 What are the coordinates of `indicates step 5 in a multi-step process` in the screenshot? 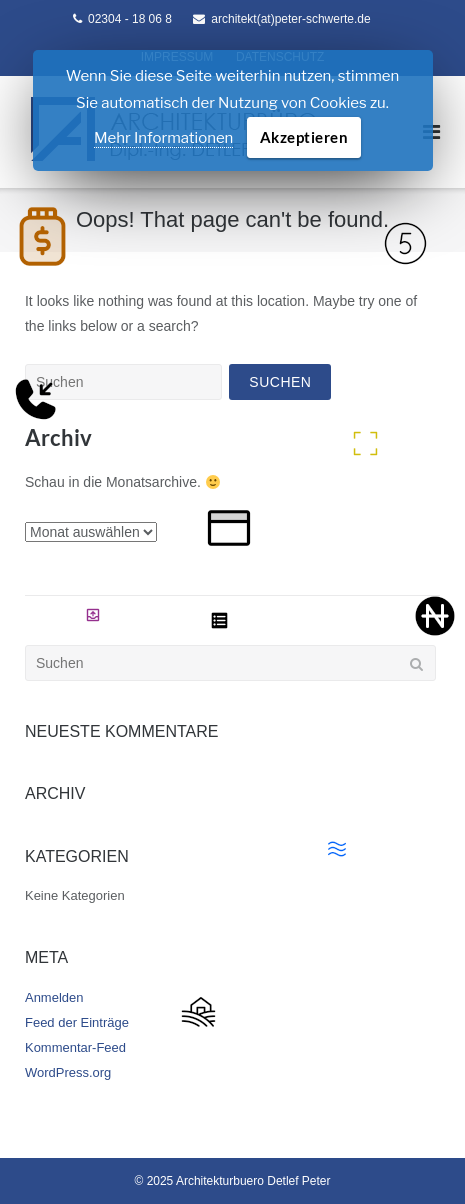 It's located at (405, 243).